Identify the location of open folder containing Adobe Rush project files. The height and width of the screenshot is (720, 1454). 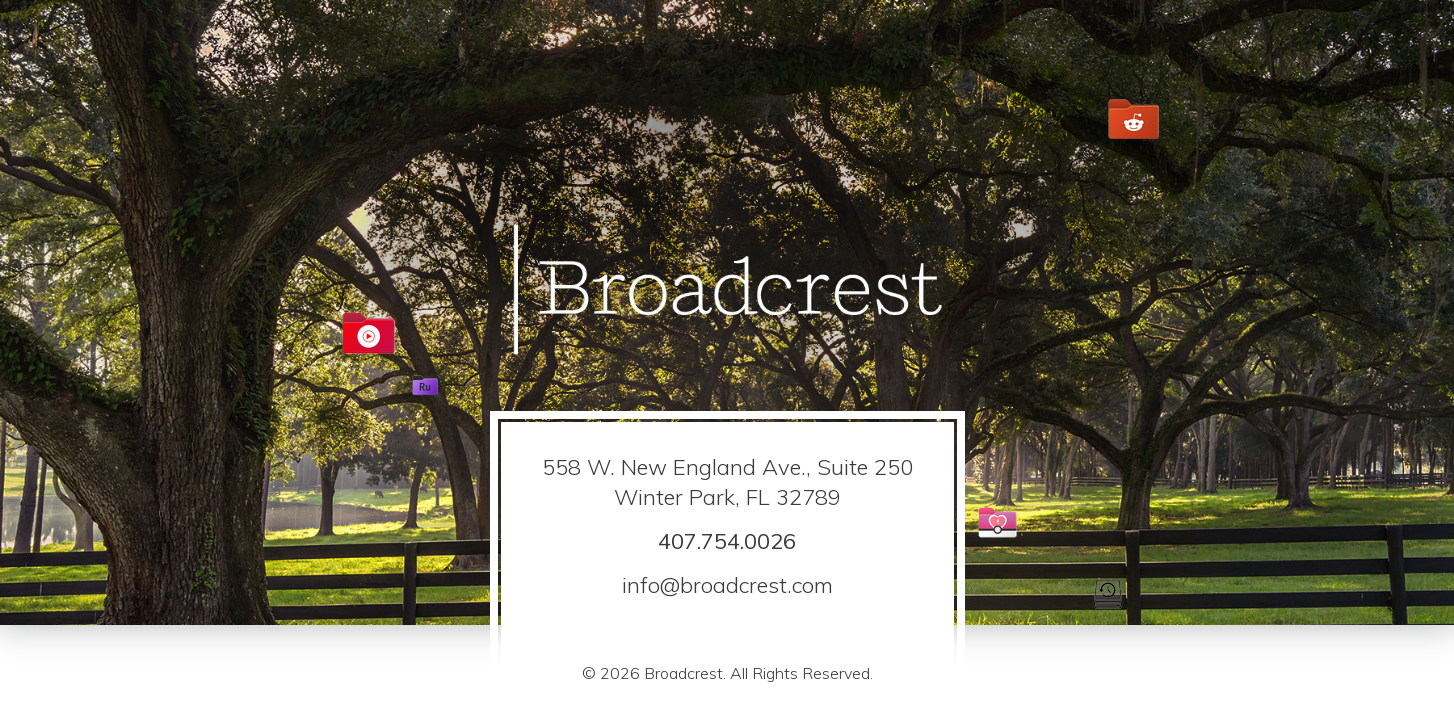
(425, 386).